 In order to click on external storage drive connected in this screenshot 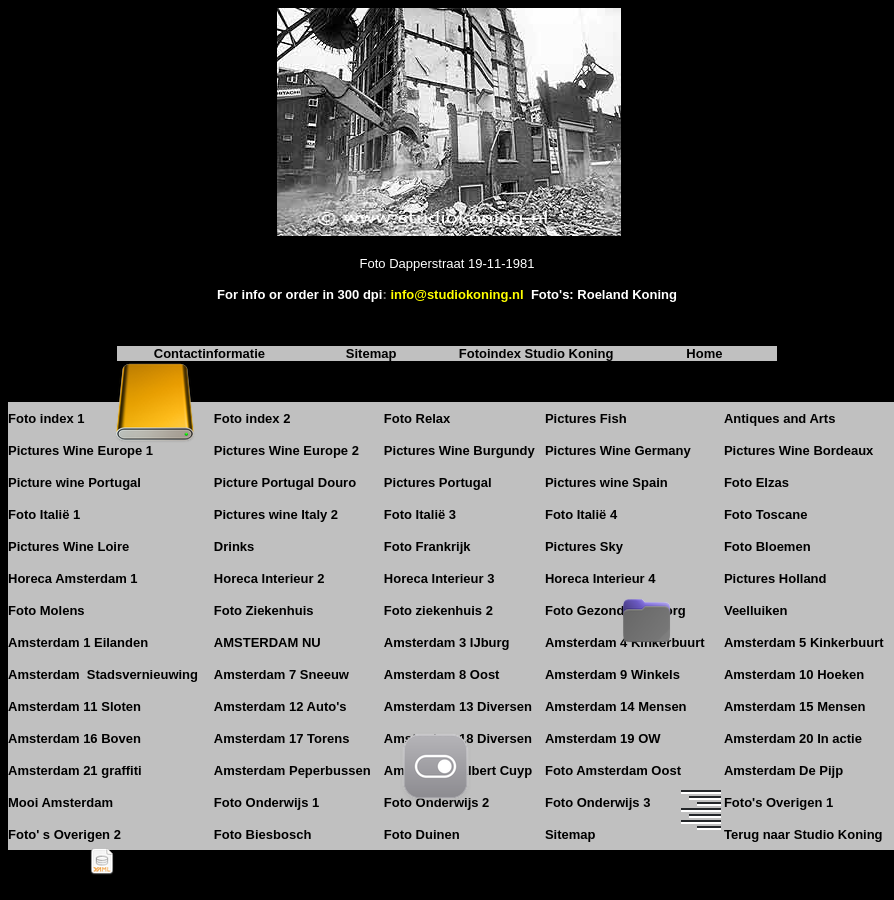, I will do `click(155, 402)`.